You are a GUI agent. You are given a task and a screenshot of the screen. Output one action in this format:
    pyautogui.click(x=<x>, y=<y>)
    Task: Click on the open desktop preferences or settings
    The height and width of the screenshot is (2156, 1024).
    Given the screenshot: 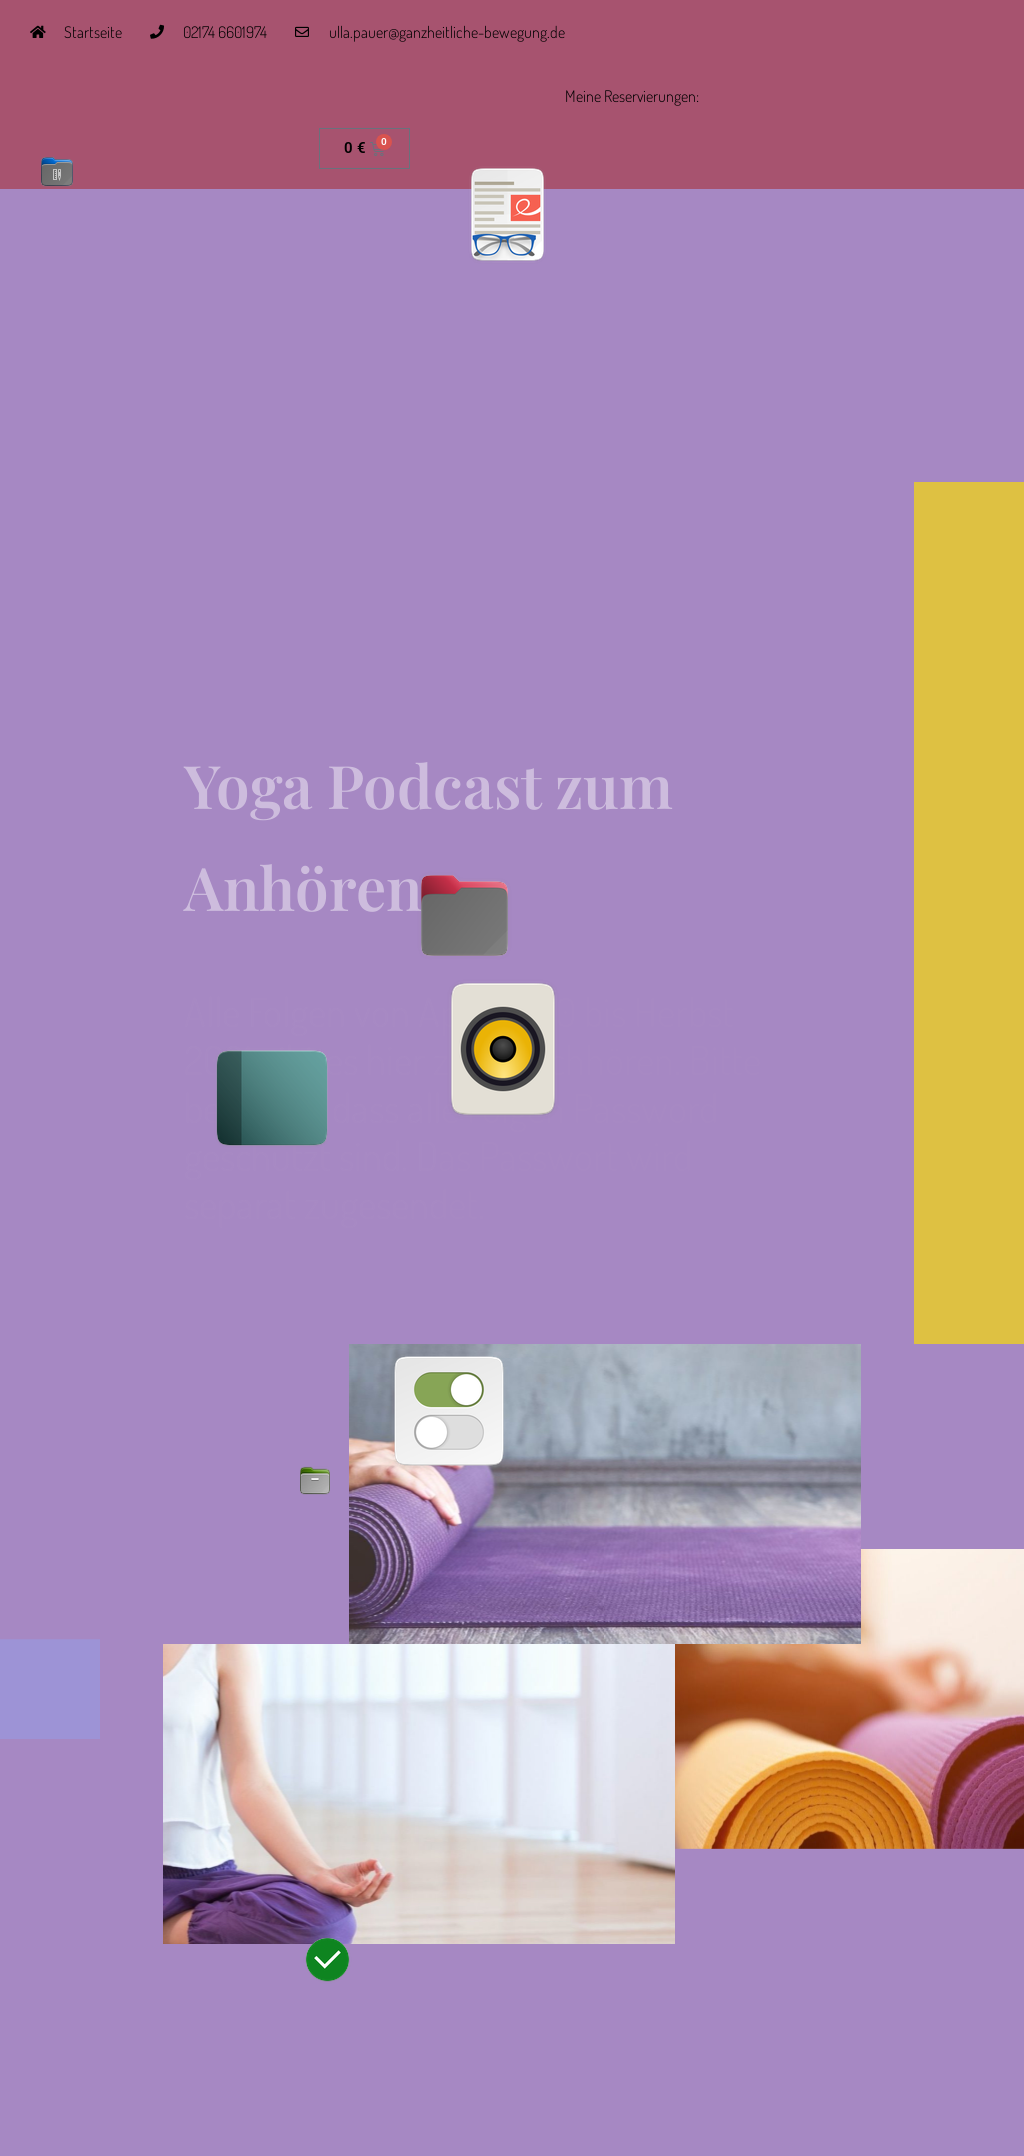 What is the action you would take?
    pyautogui.click(x=449, y=1411)
    